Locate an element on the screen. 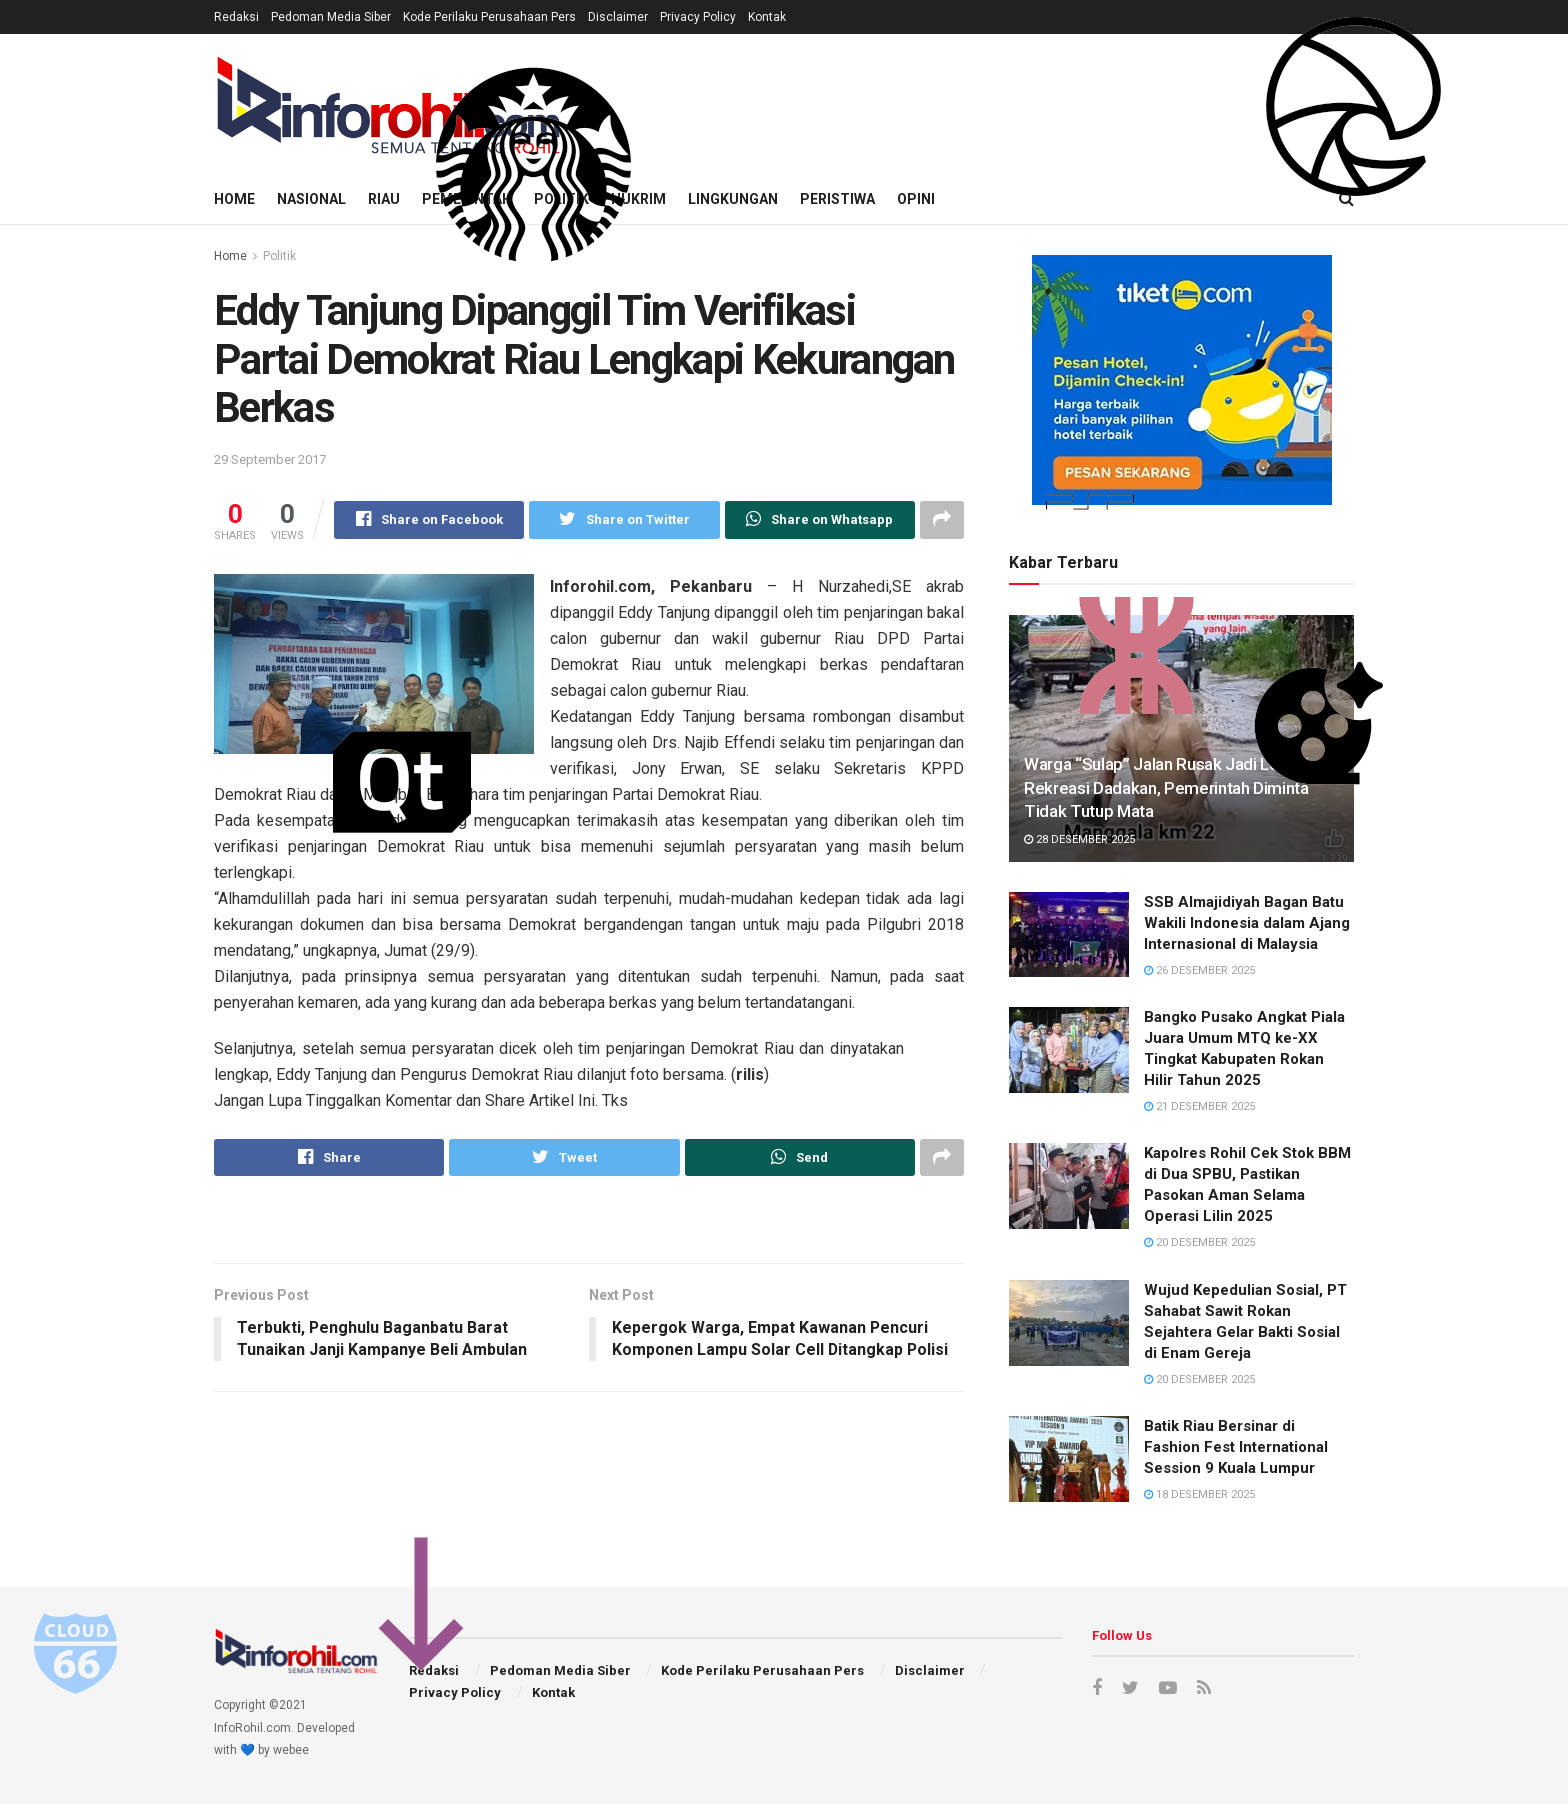 The image size is (1568, 1804). cloud66 company logo is located at coordinates (75, 1653).